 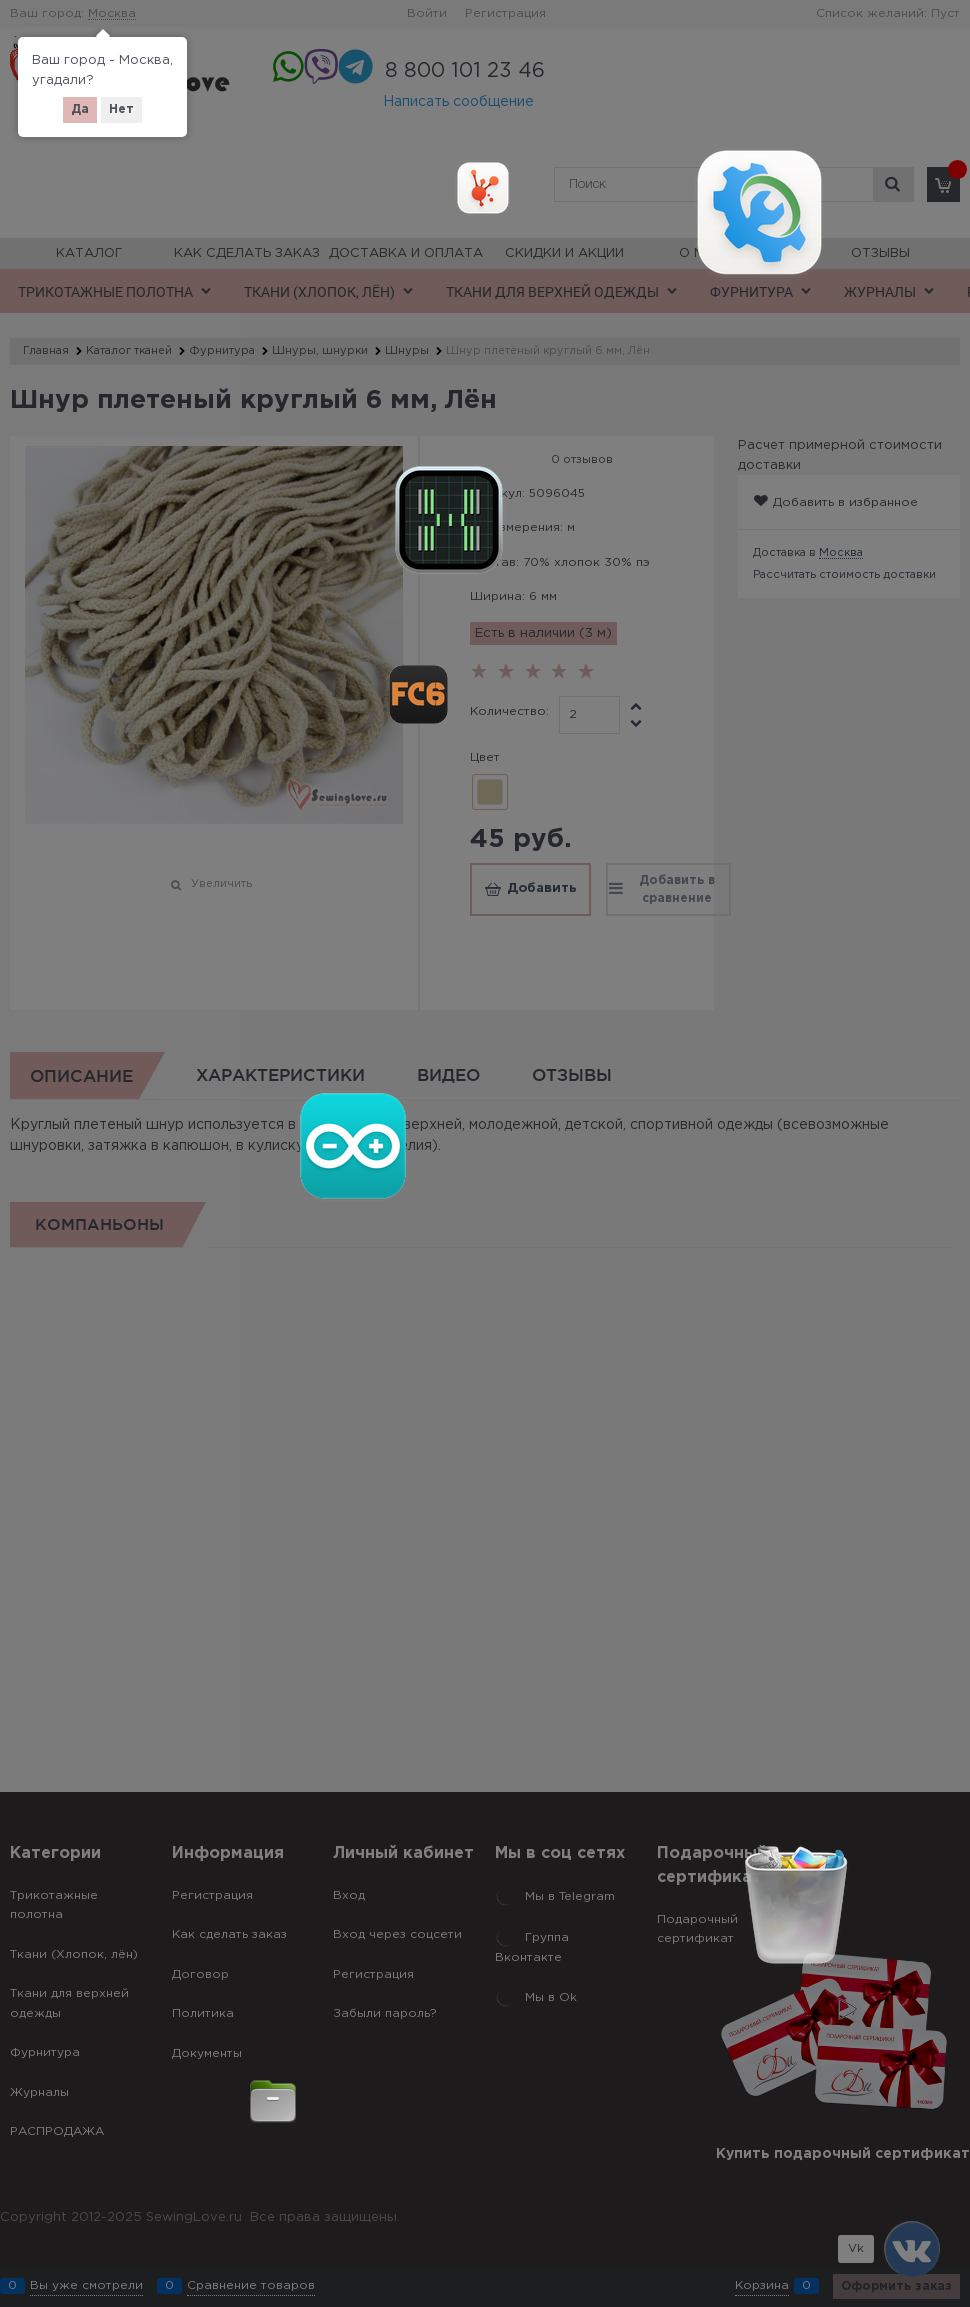 I want to click on trash bin containing deleted items, so click(x=796, y=1906).